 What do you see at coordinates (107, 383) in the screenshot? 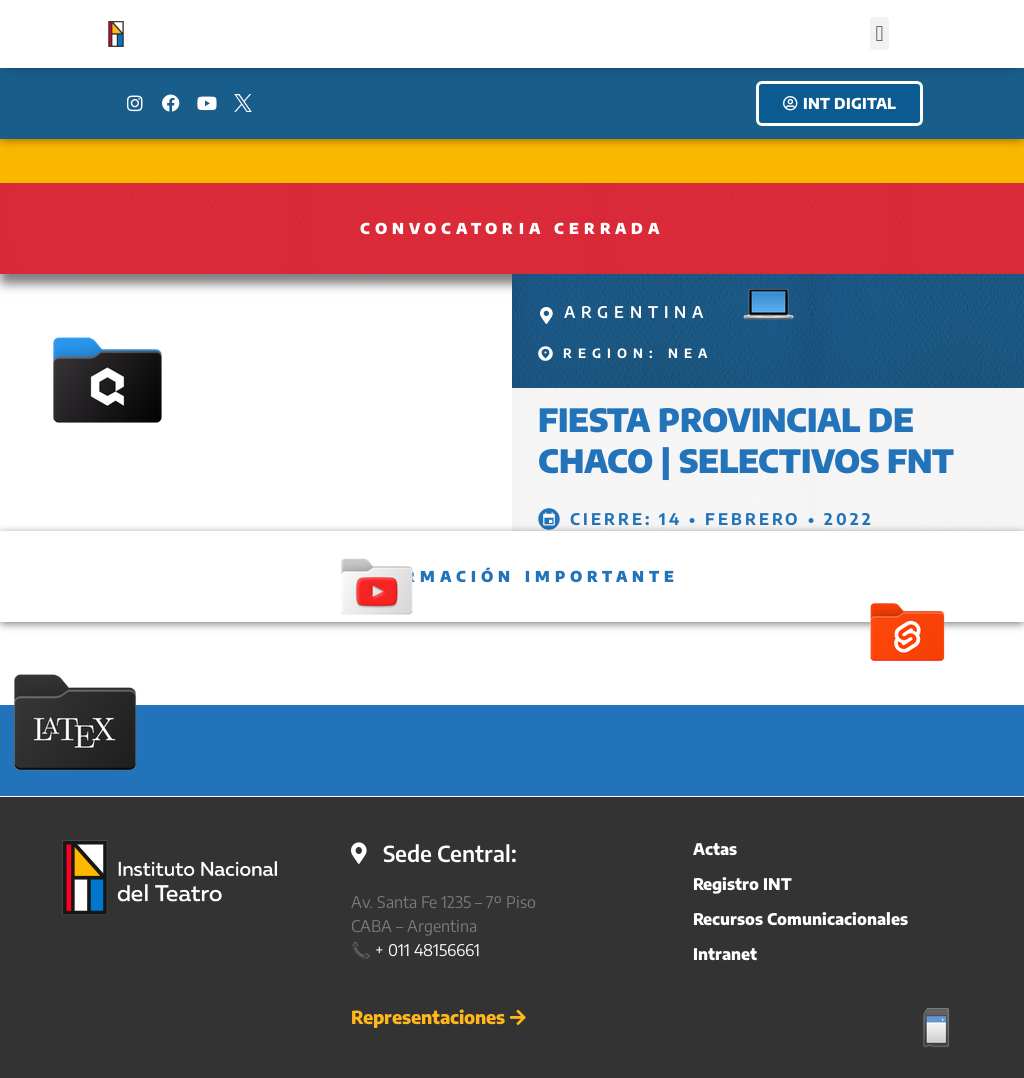
I see `open quixel assets folder` at bounding box center [107, 383].